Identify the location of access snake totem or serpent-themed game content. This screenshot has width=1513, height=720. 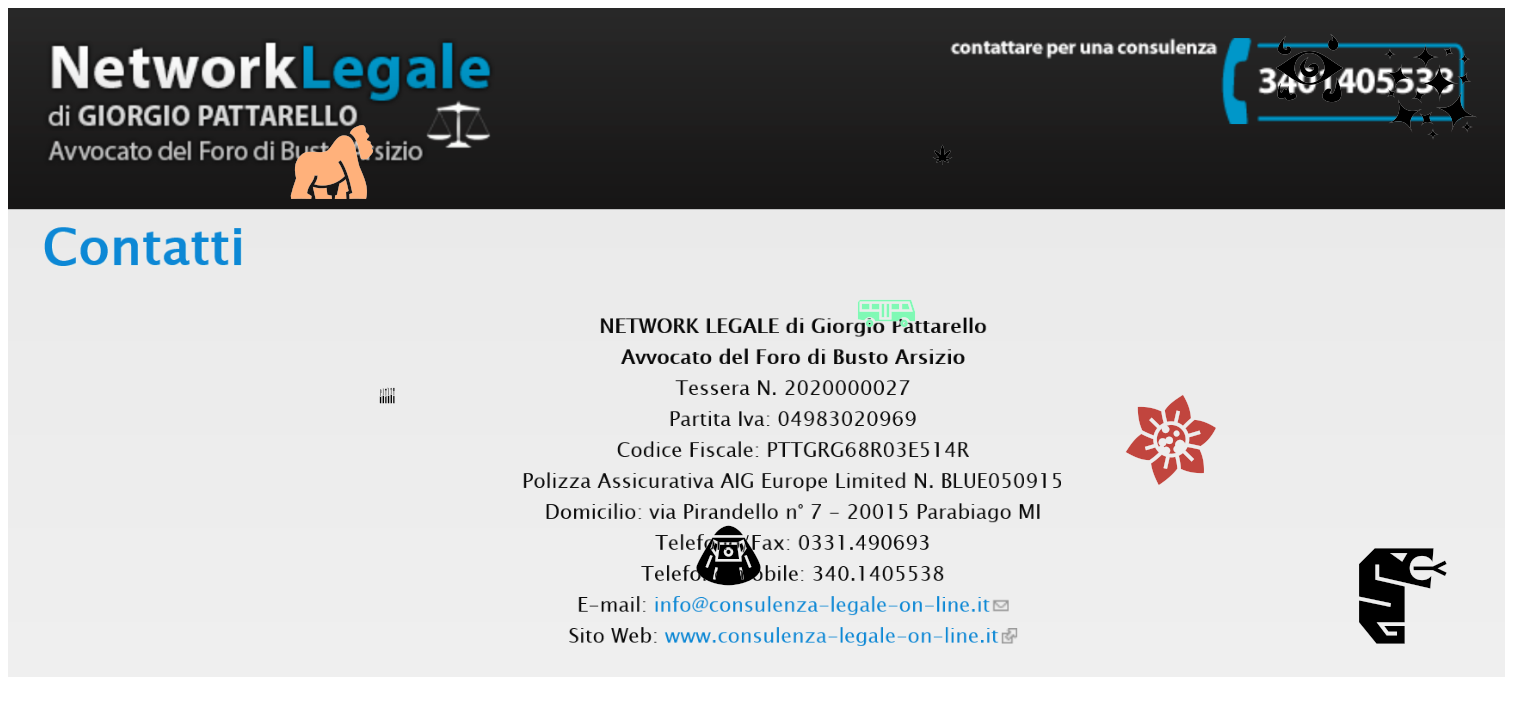
(1398, 595).